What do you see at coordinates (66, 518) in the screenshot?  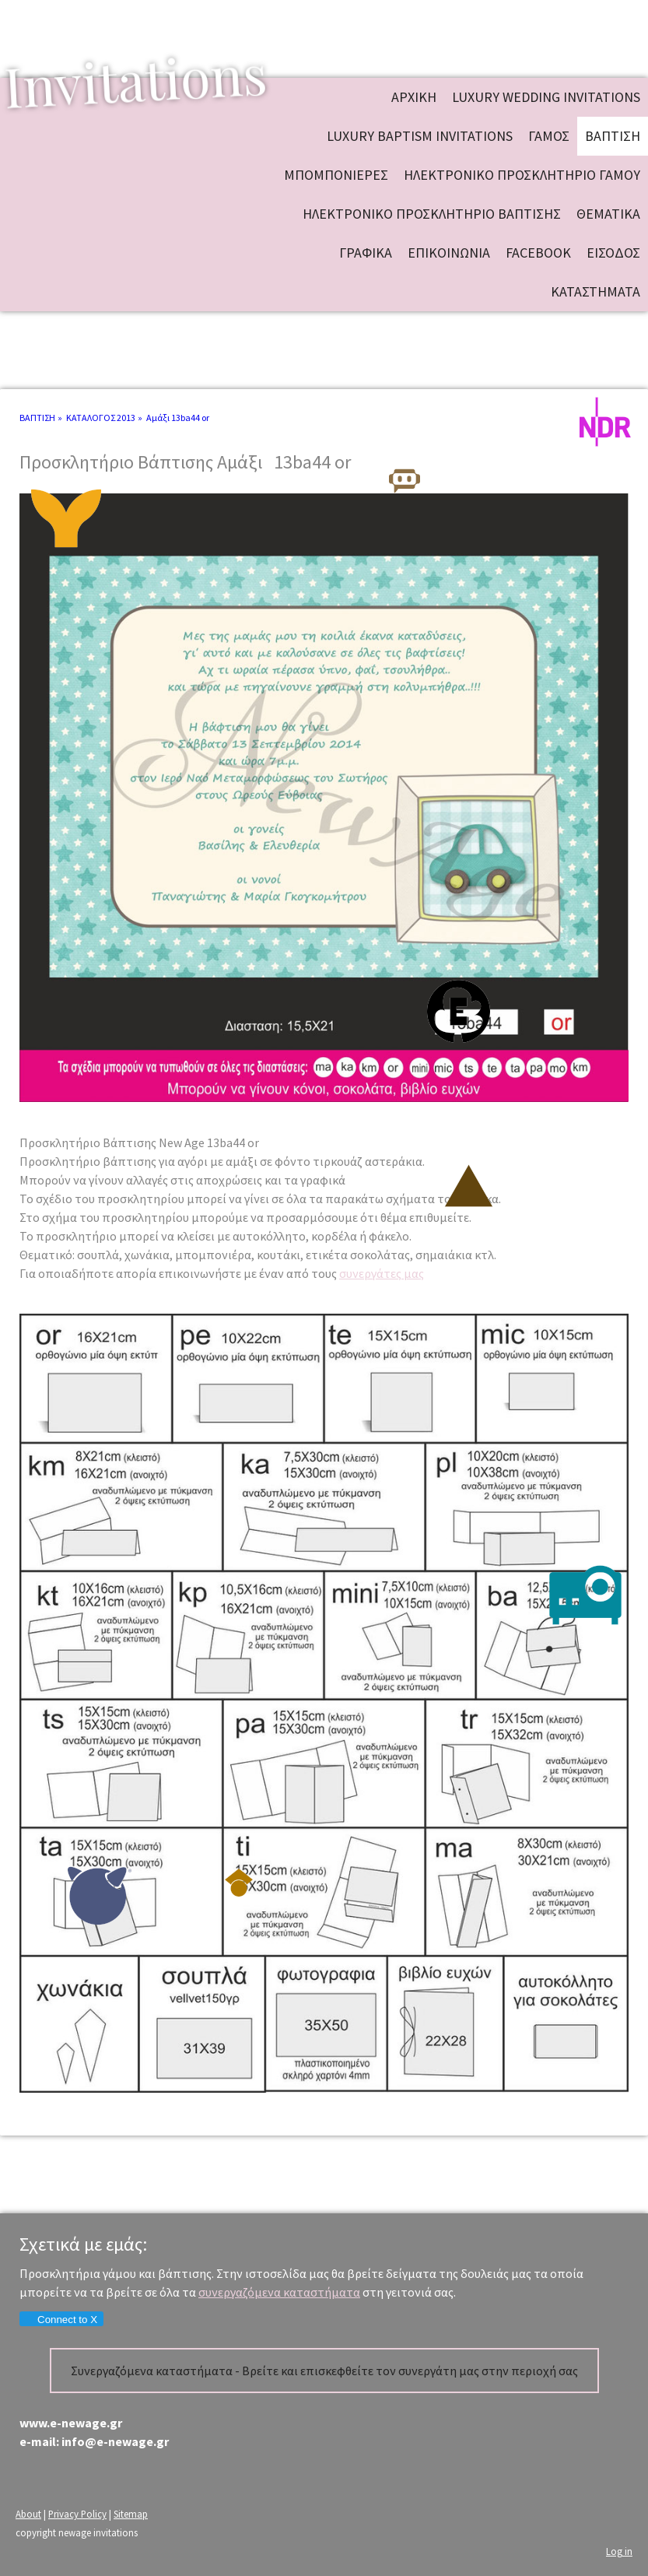 I see `open Mermaid diagramming tool` at bounding box center [66, 518].